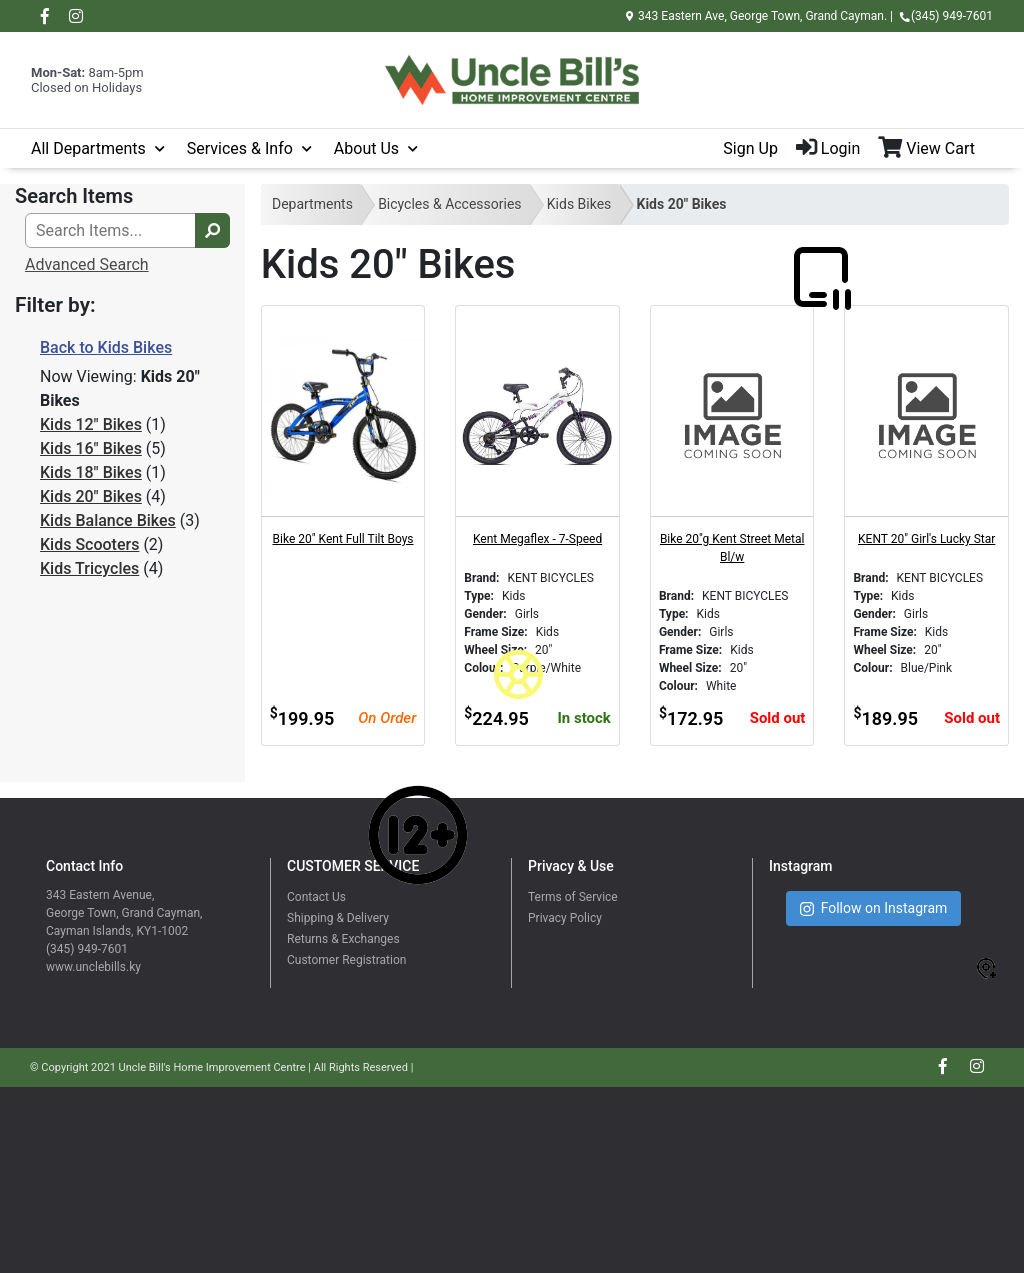 The width and height of the screenshot is (1024, 1273). What do you see at coordinates (518, 674) in the screenshot?
I see `access vehicle or tire settings` at bounding box center [518, 674].